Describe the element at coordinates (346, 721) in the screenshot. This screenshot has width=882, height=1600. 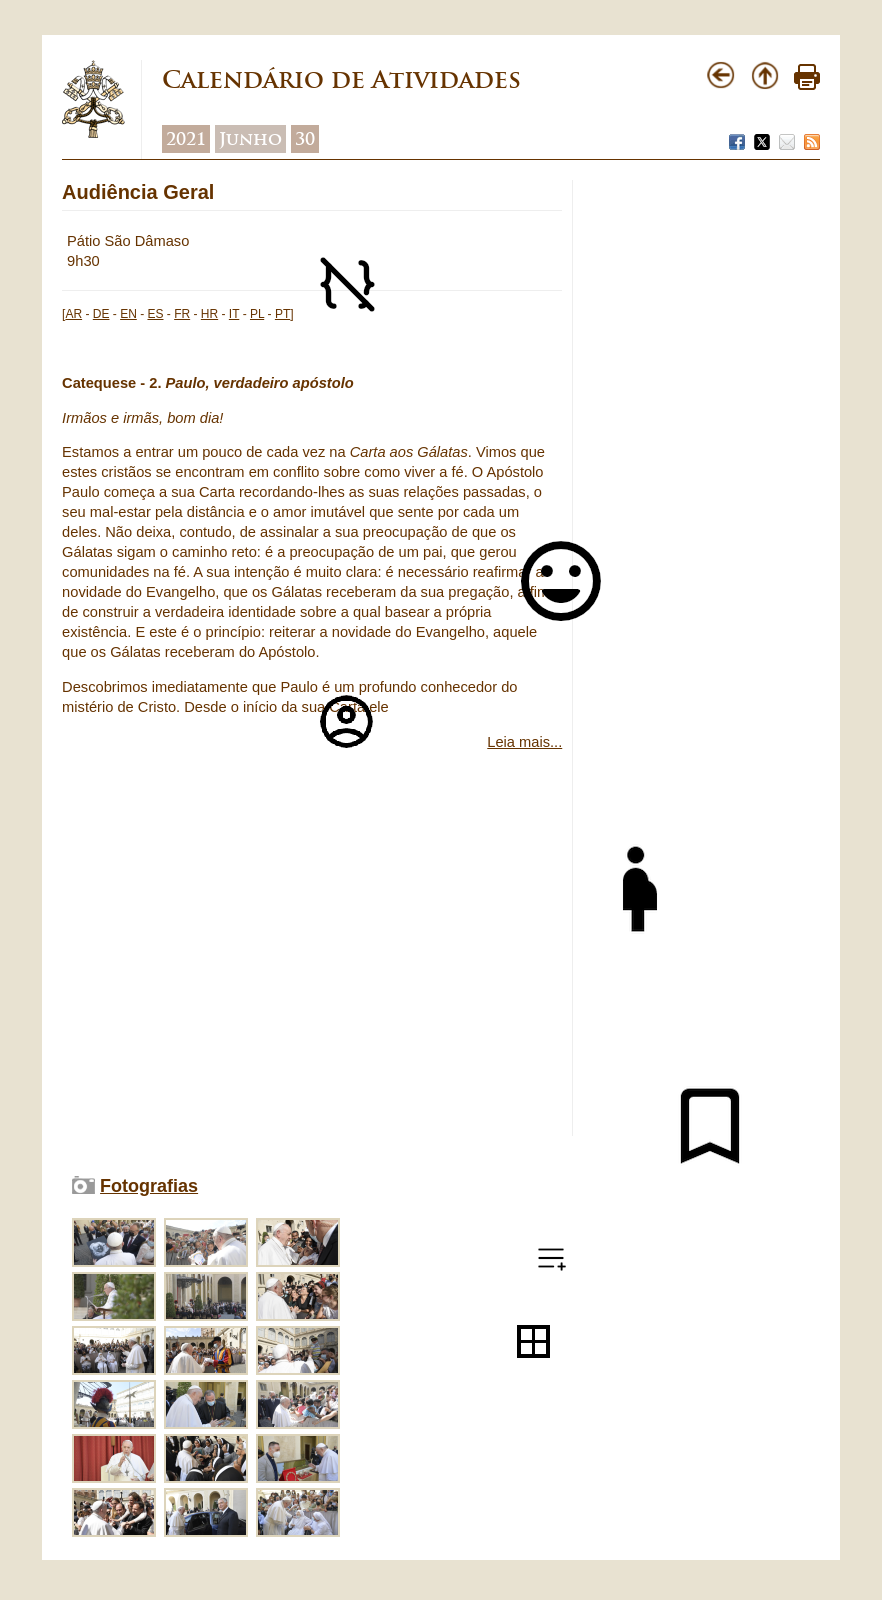
I see `access your profile or account settings` at that location.